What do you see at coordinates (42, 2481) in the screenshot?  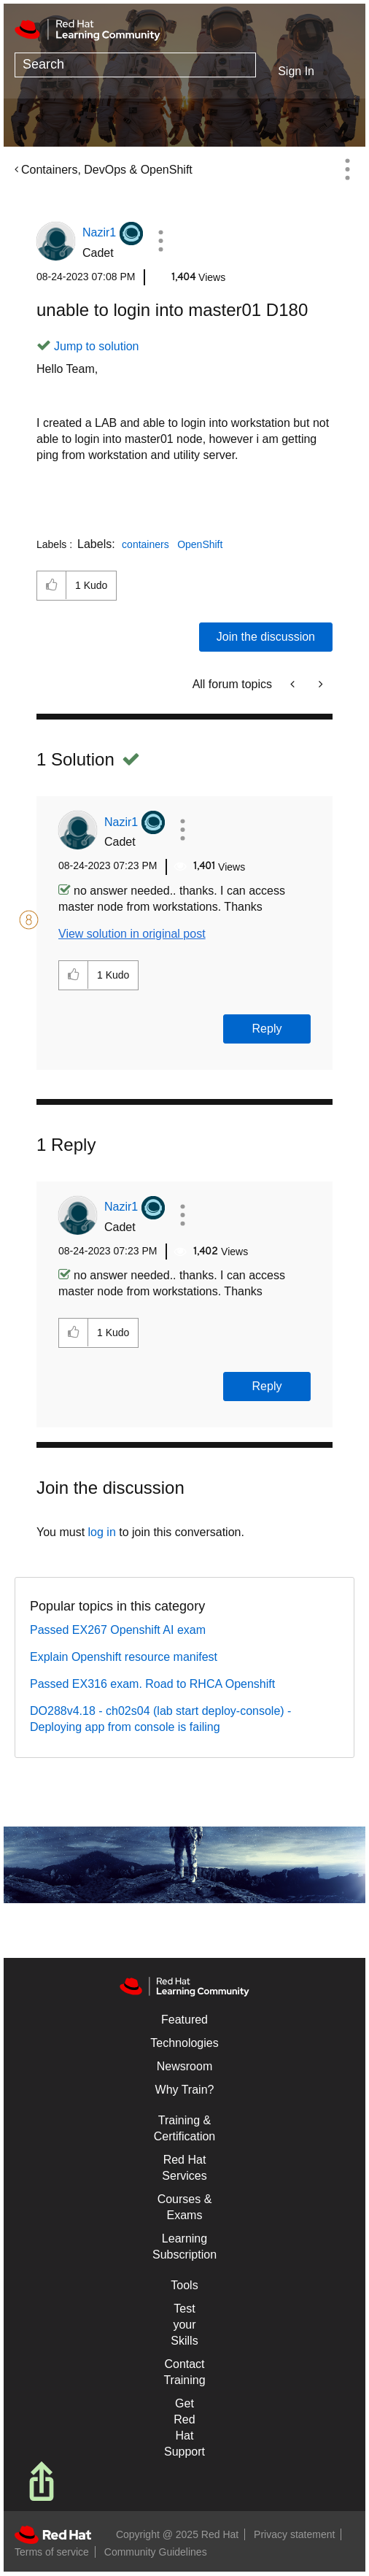 I see `share this content` at bounding box center [42, 2481].